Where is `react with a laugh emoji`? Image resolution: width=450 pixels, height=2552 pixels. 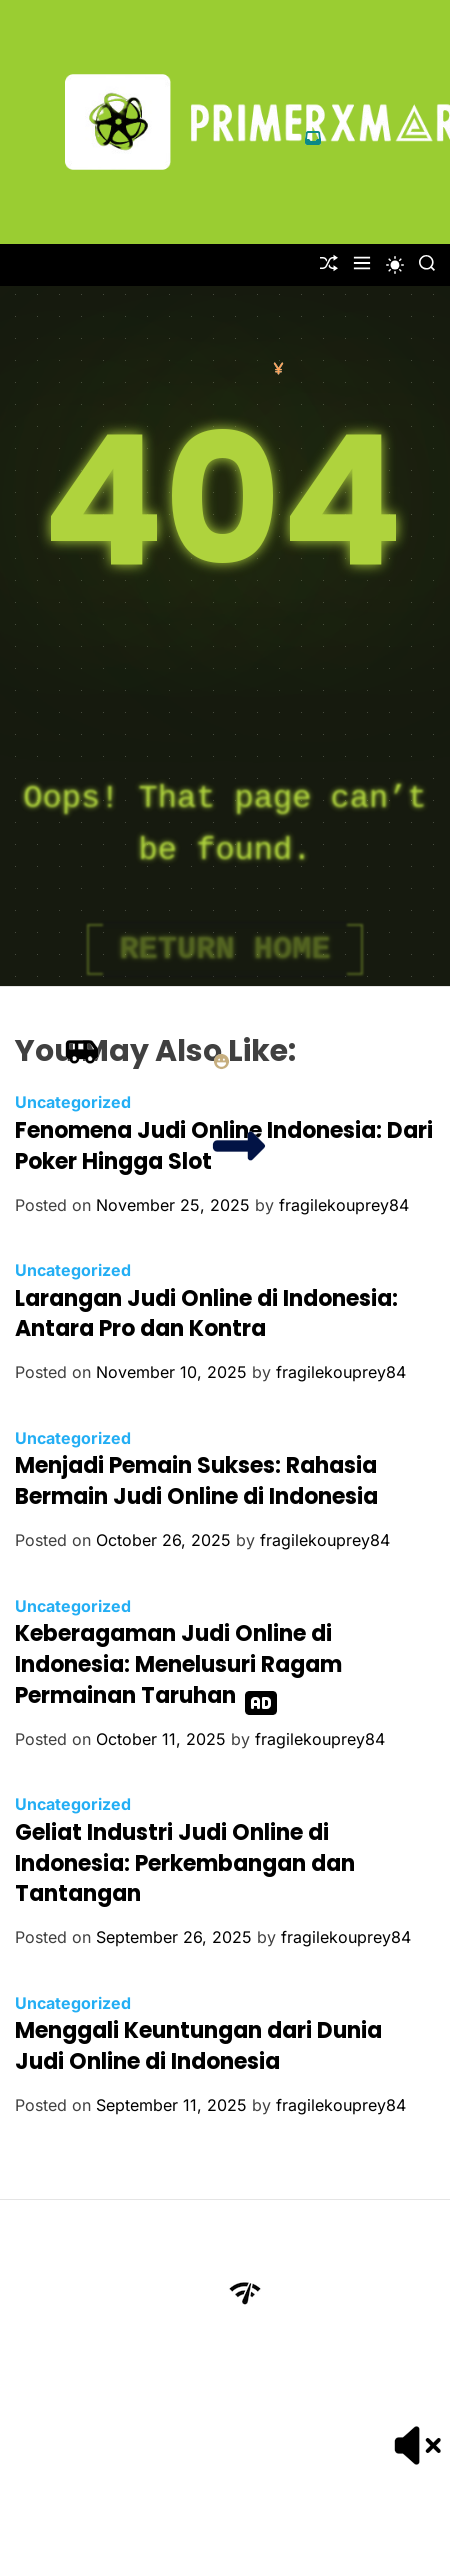
react with a laugh emoji is located at coordinates (221, 1061).